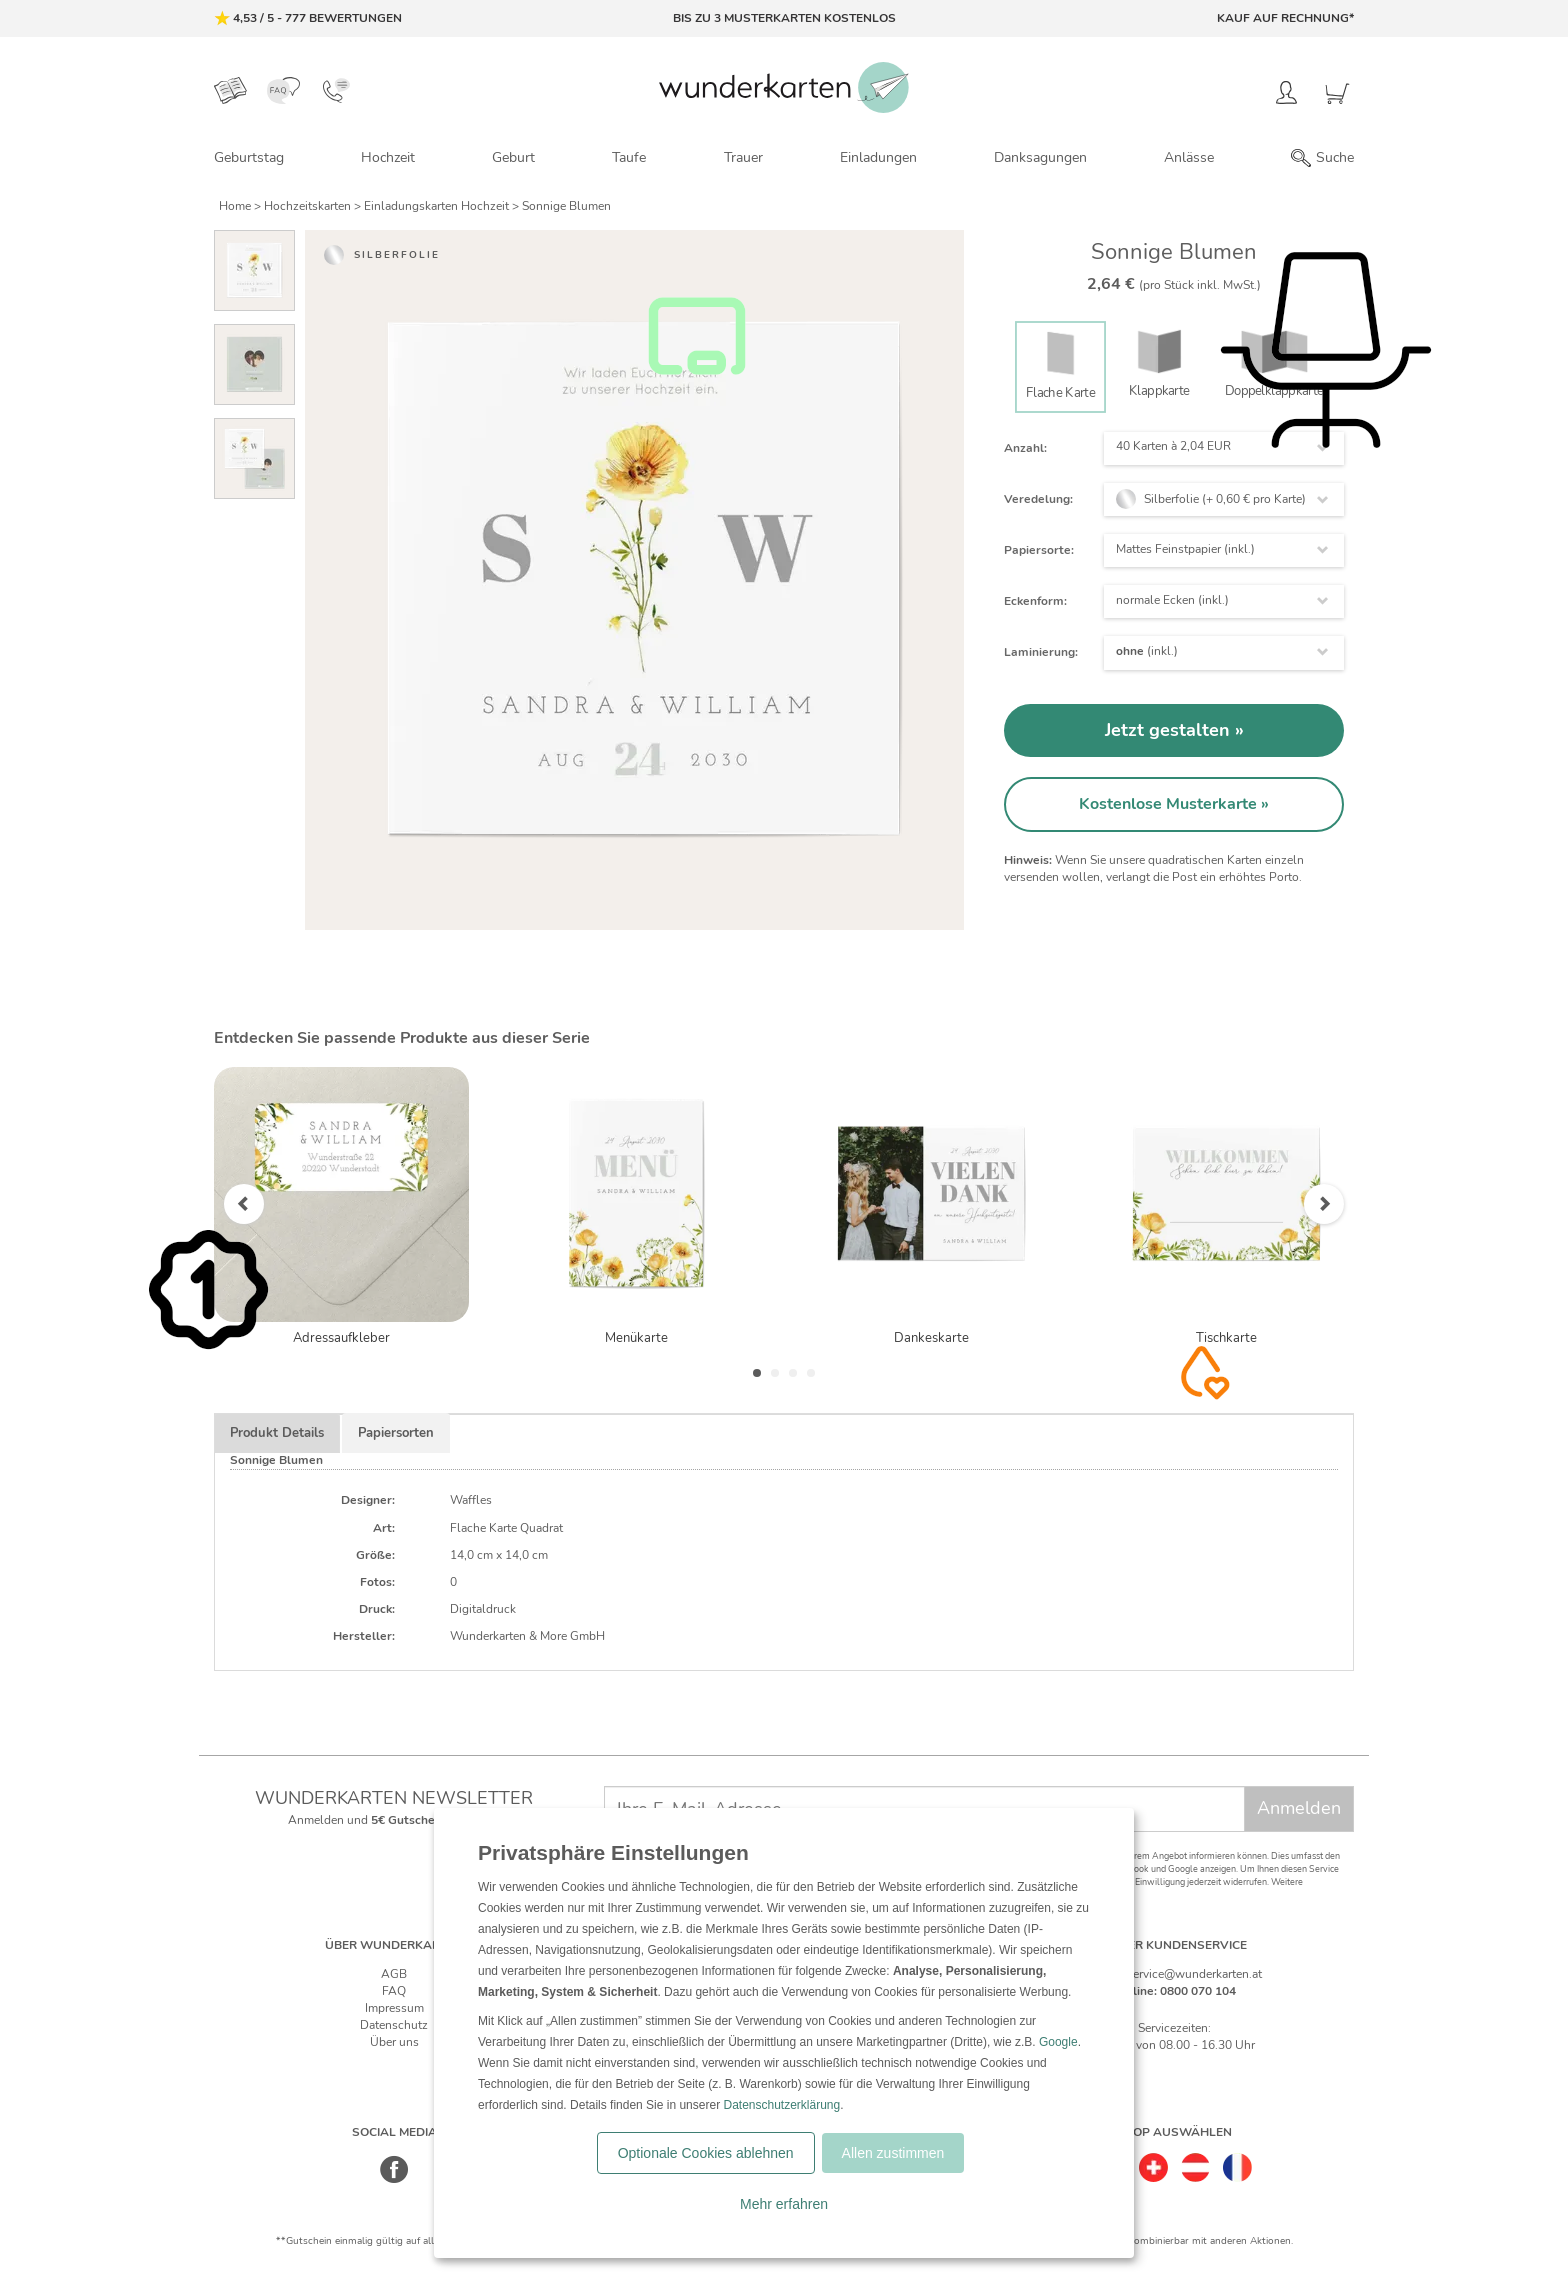 This screenshot has width=1568, height=2278. I want to click on access workspace or office settings, so click(1326, 350).